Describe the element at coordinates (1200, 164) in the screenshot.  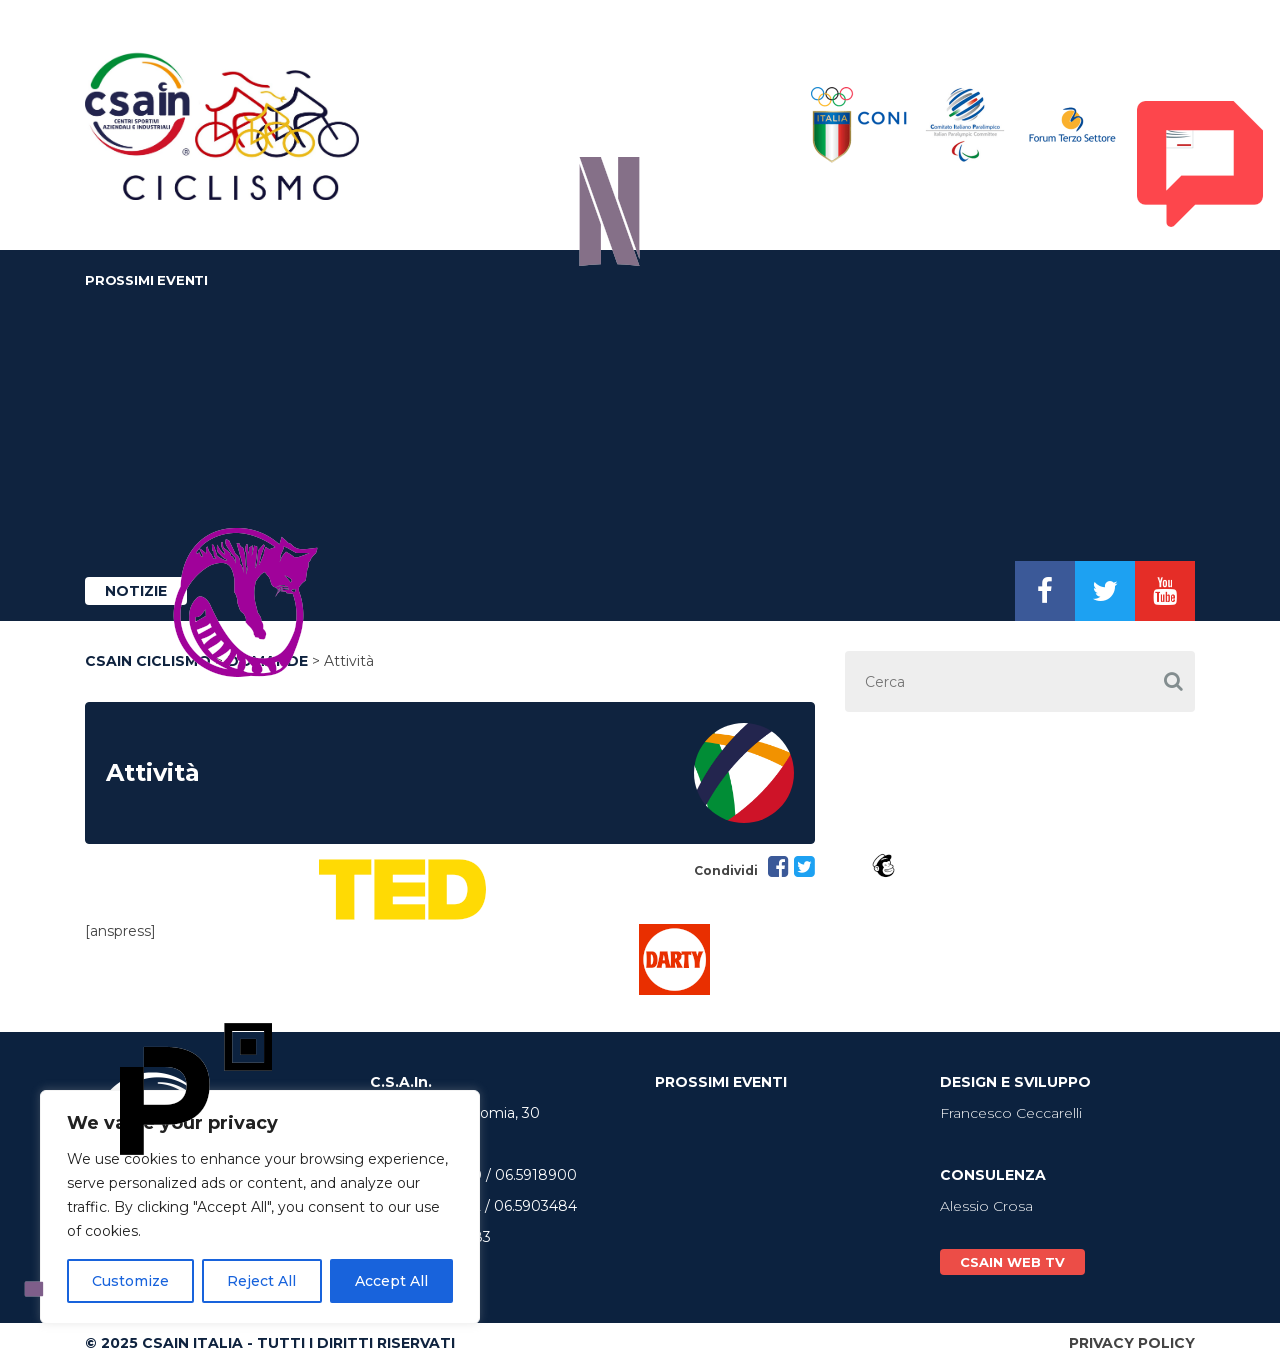
I see `open Google Chat` at that location.